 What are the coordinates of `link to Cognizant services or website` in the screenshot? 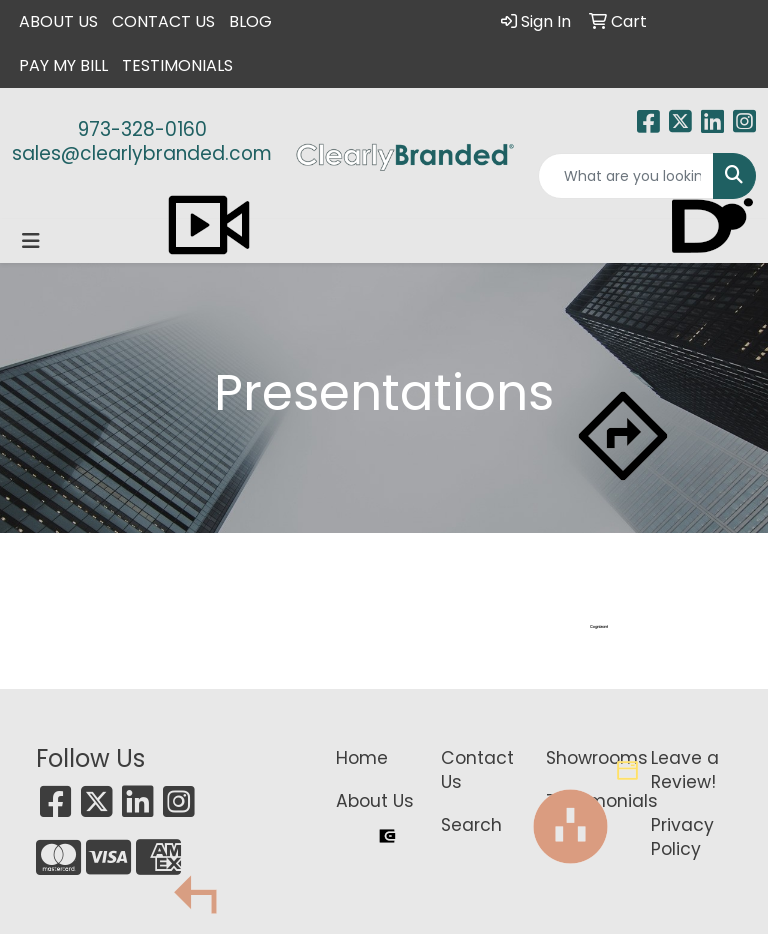 It's located at (599, 627).